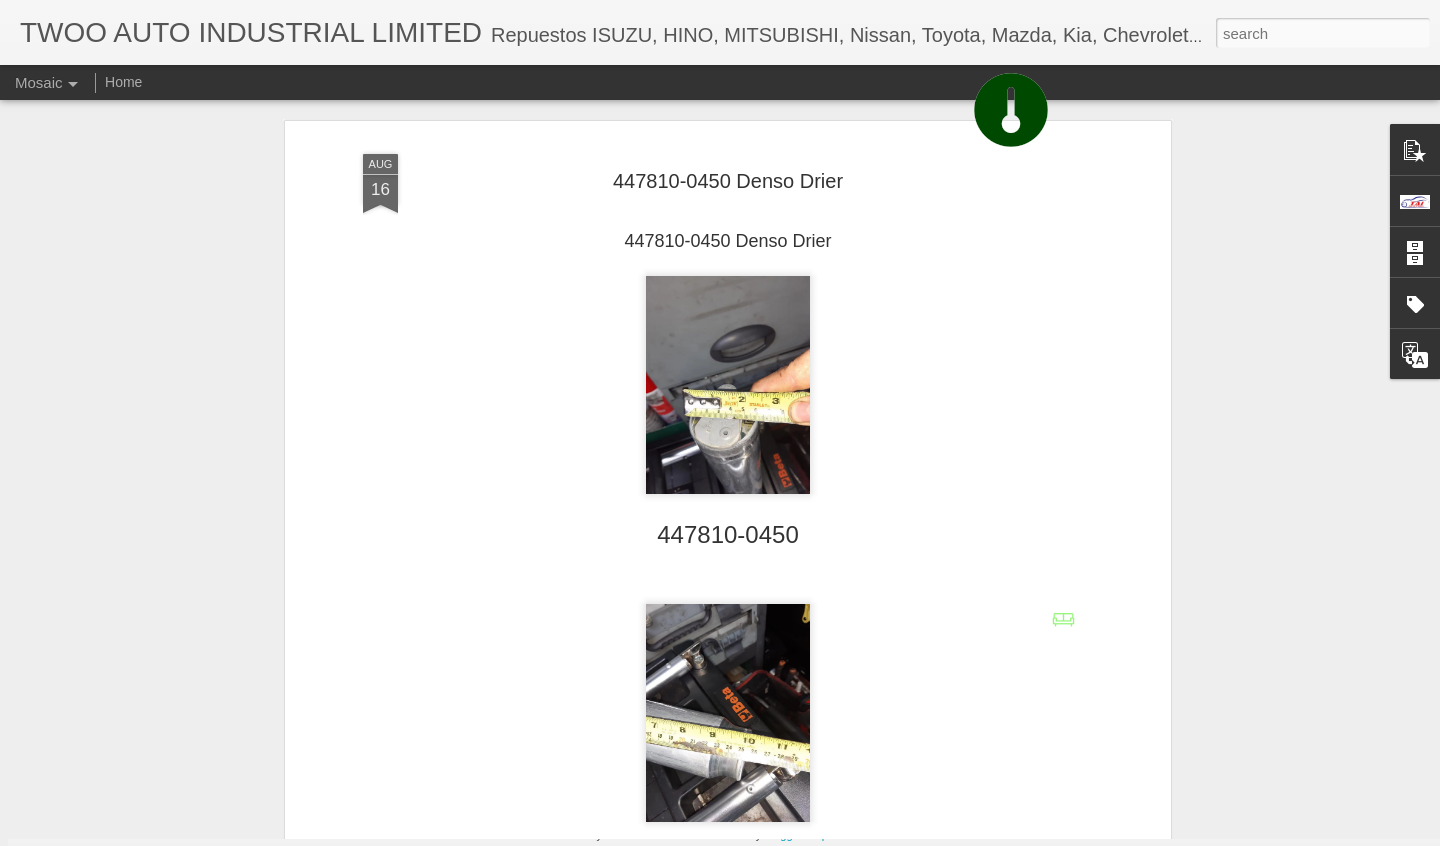  What do you see at coordinates (1063, 619) in the screenshot?
I see `browse furniture or home decor` at bounding box center [1063, 619].